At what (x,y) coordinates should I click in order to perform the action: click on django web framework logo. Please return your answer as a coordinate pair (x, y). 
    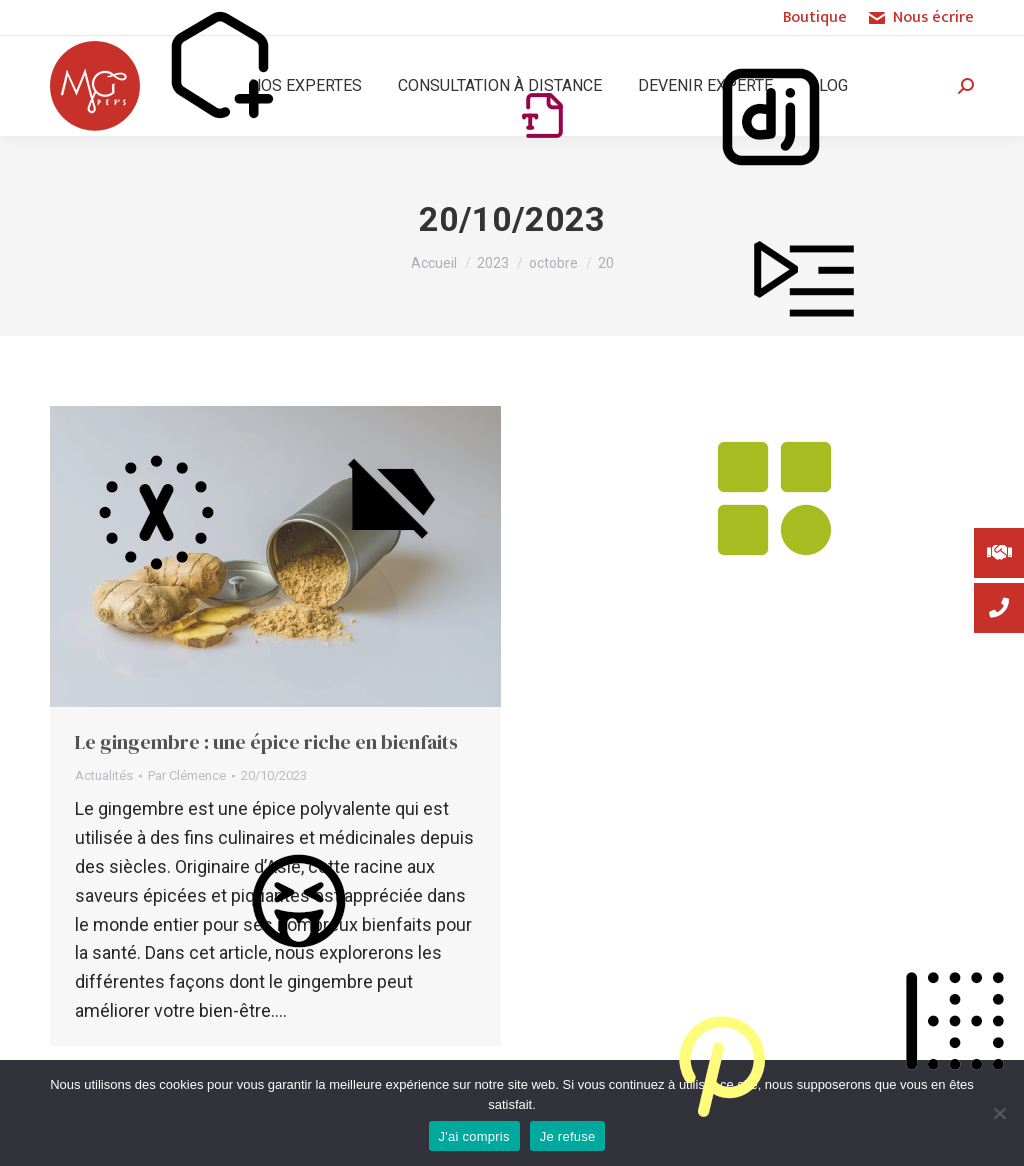
    Looking at the image, I should click on (771, 117).